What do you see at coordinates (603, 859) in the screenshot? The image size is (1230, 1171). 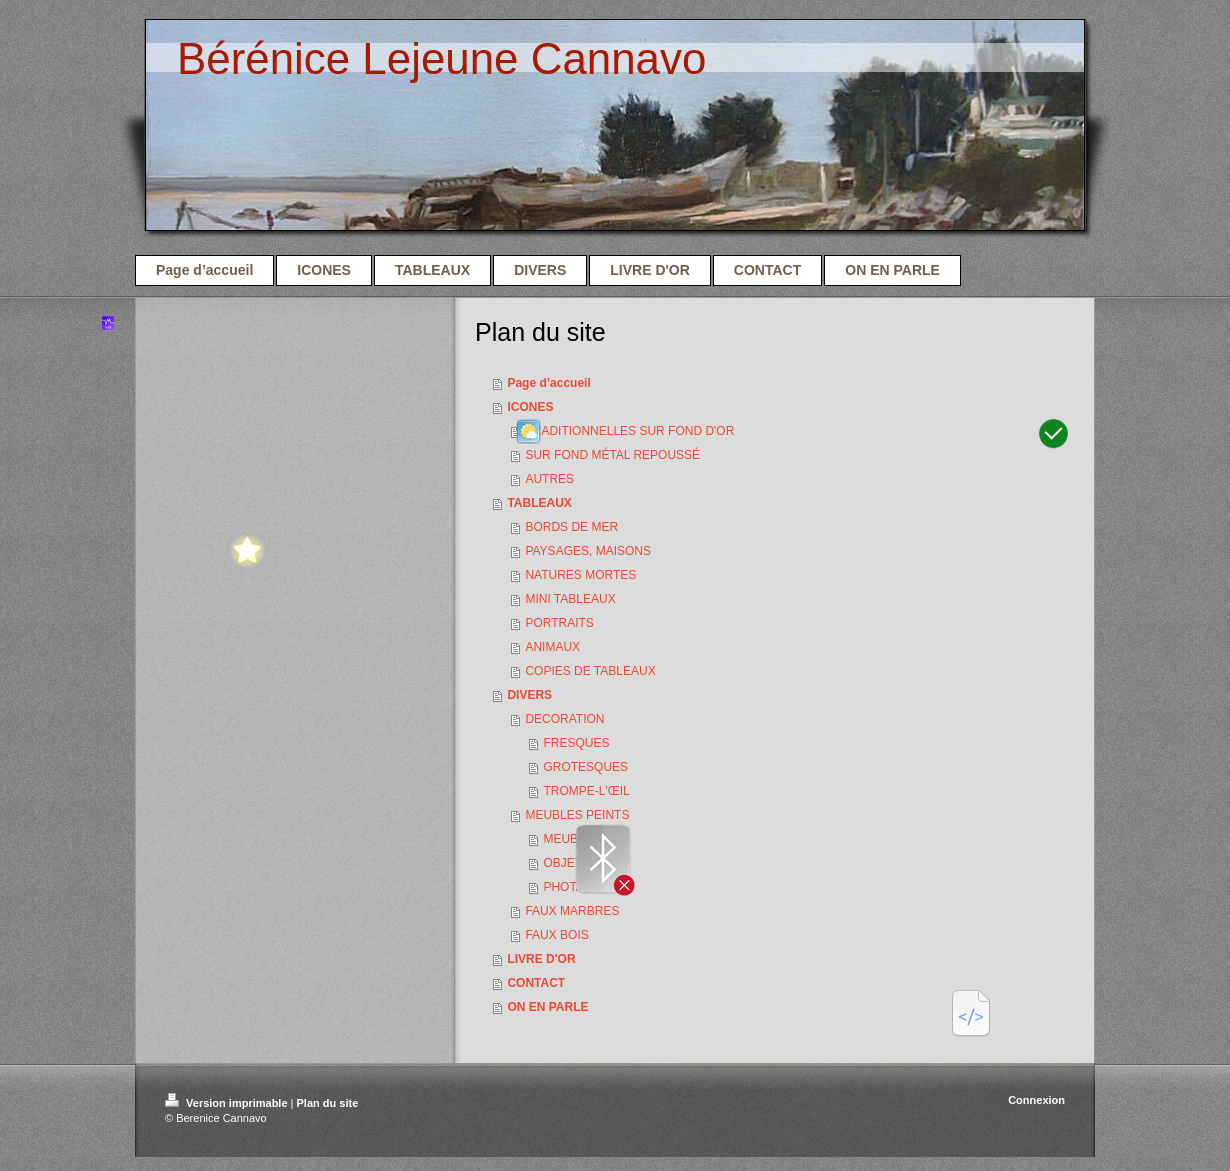 I see `bluetooth is currently disabled` at bounding box center [603, 859].